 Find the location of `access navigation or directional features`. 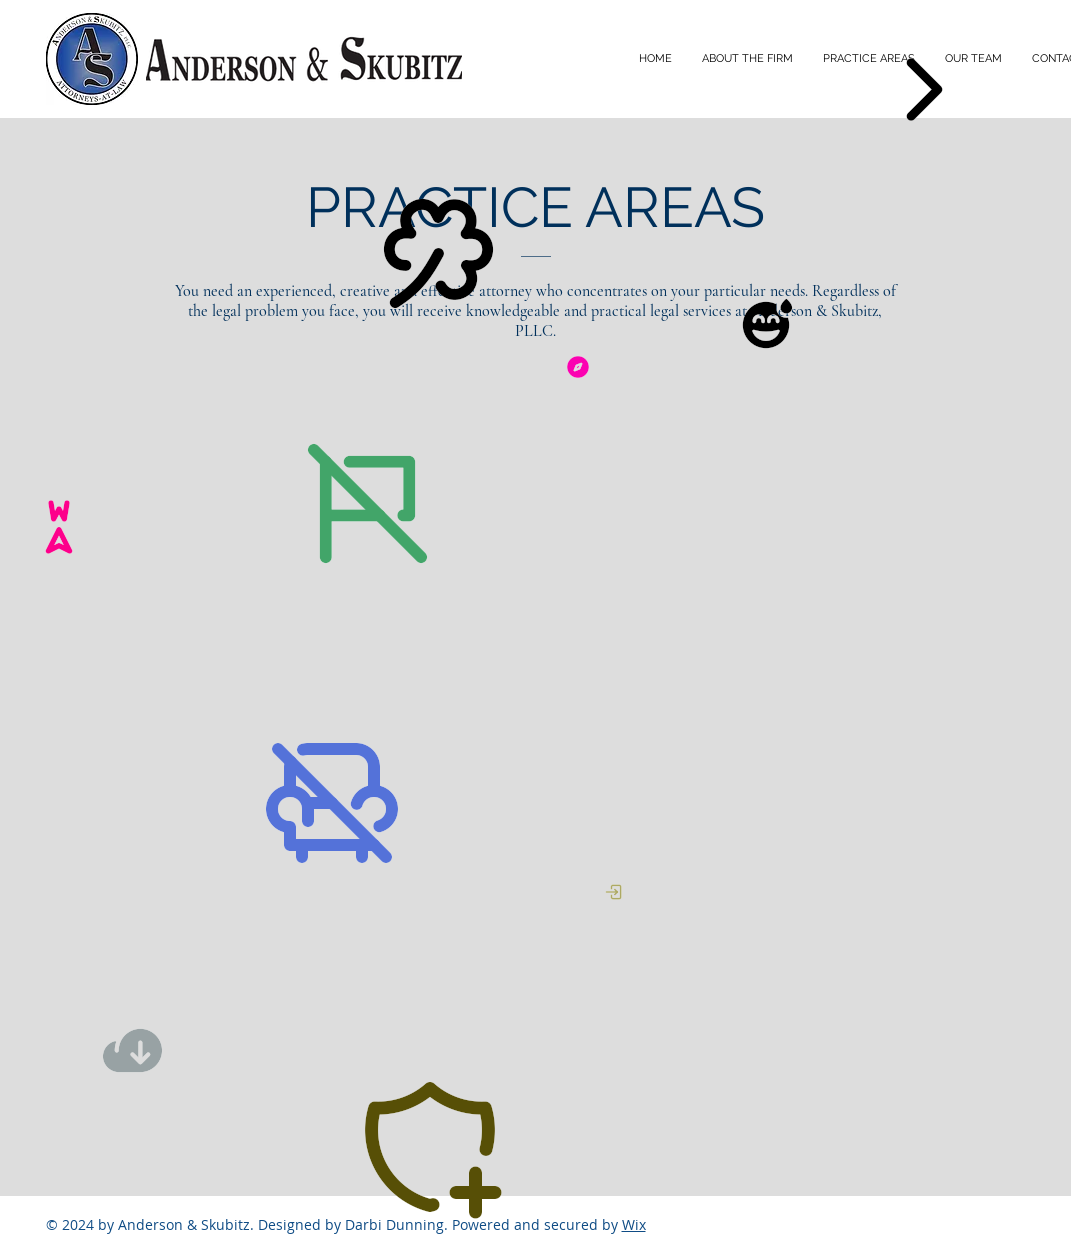

access navigation or directional features is located at coordinates (578, 367).